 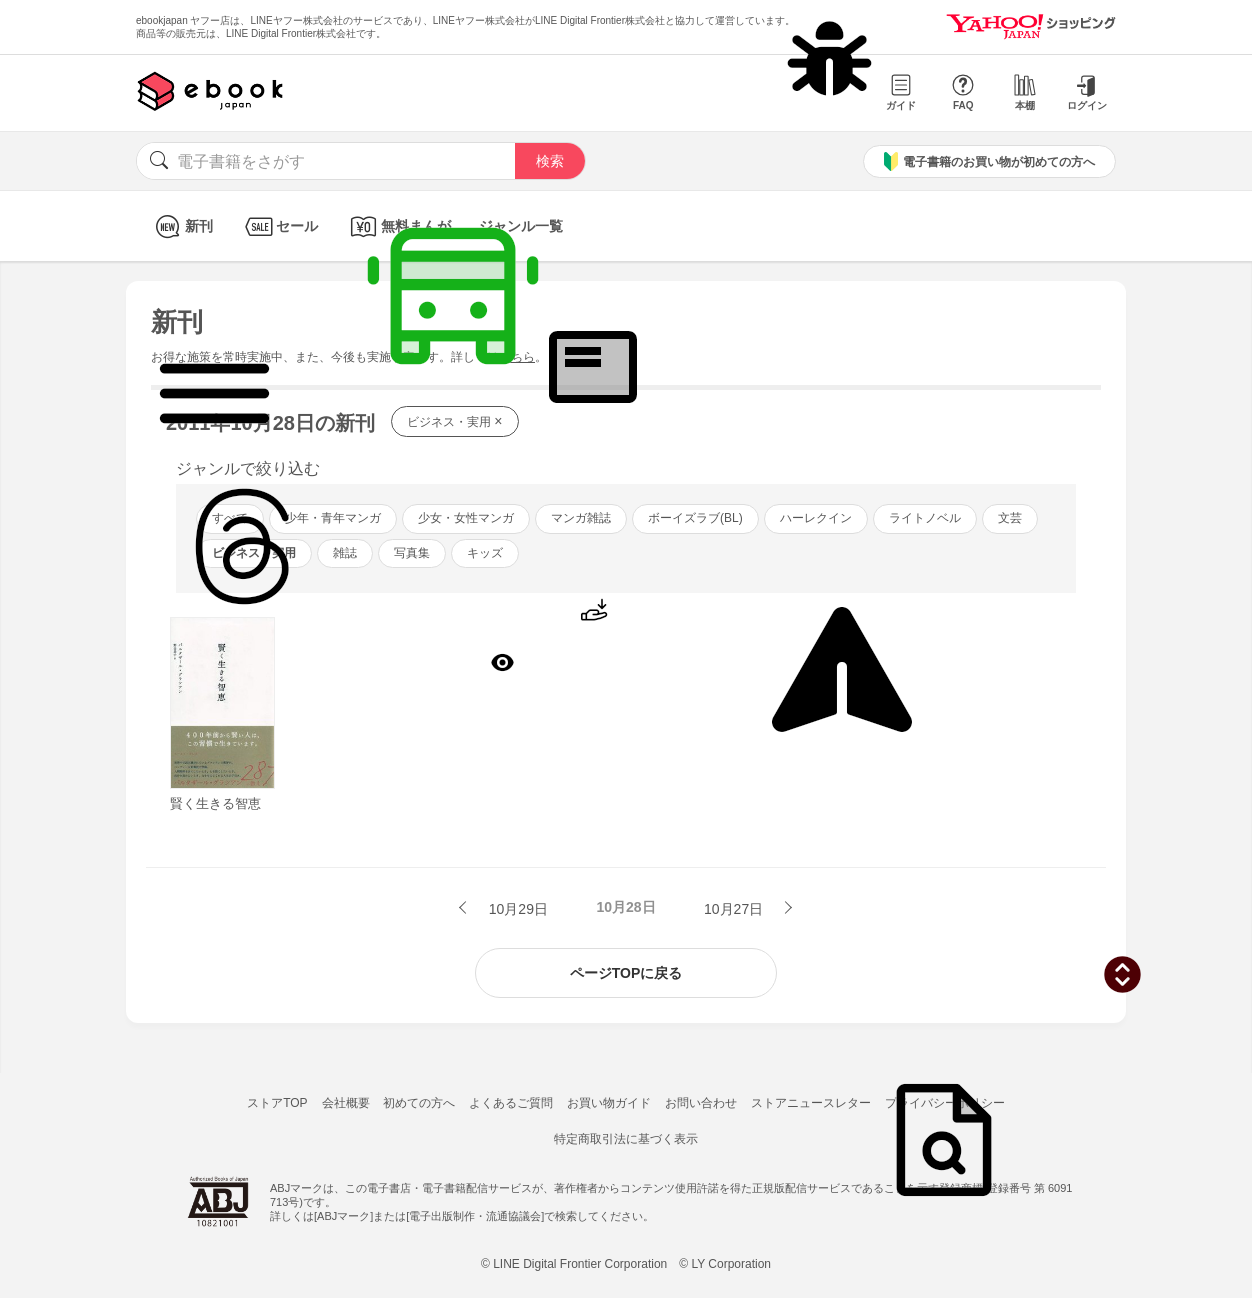 What do you see at coordinates (829, 58) in the screenshot?
I see `report a bug or issue` at bounding box center [829, 58].